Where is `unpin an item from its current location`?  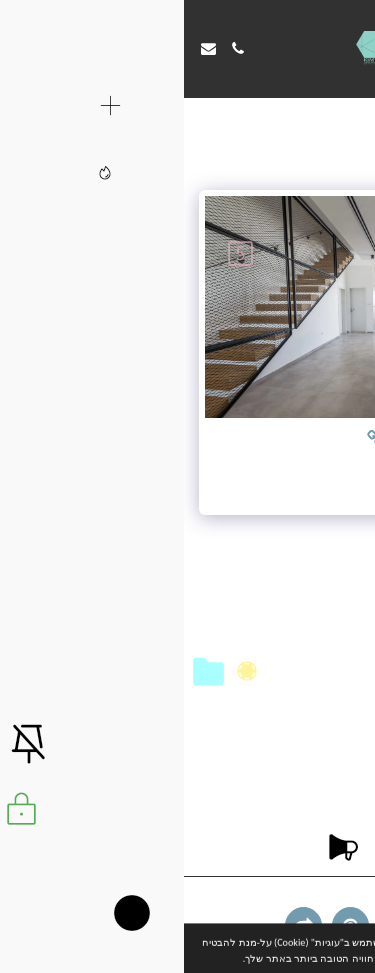
unpin an item from its current location is located at coordinates (29, 742).